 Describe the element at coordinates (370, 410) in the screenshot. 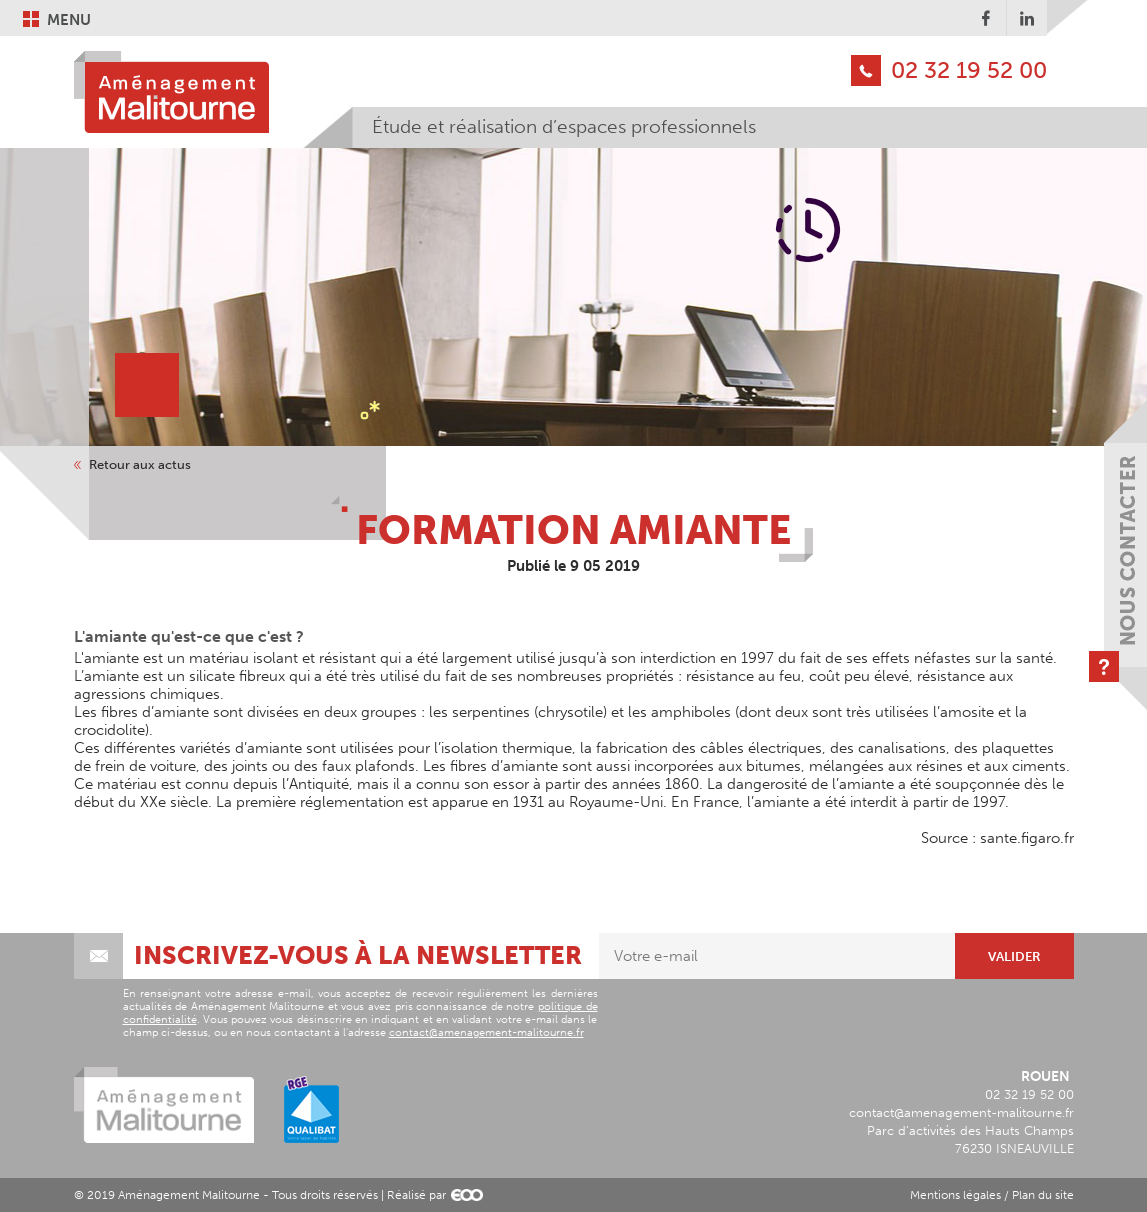

I see `access regular expression search options` at that location.